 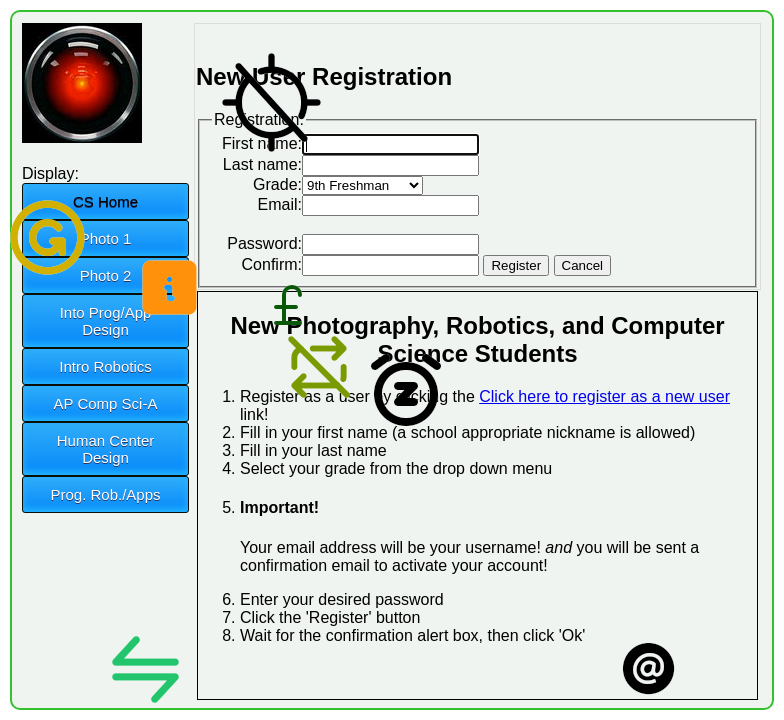 I want to click on repeat mode is disabled, so click(x=319, y=367).